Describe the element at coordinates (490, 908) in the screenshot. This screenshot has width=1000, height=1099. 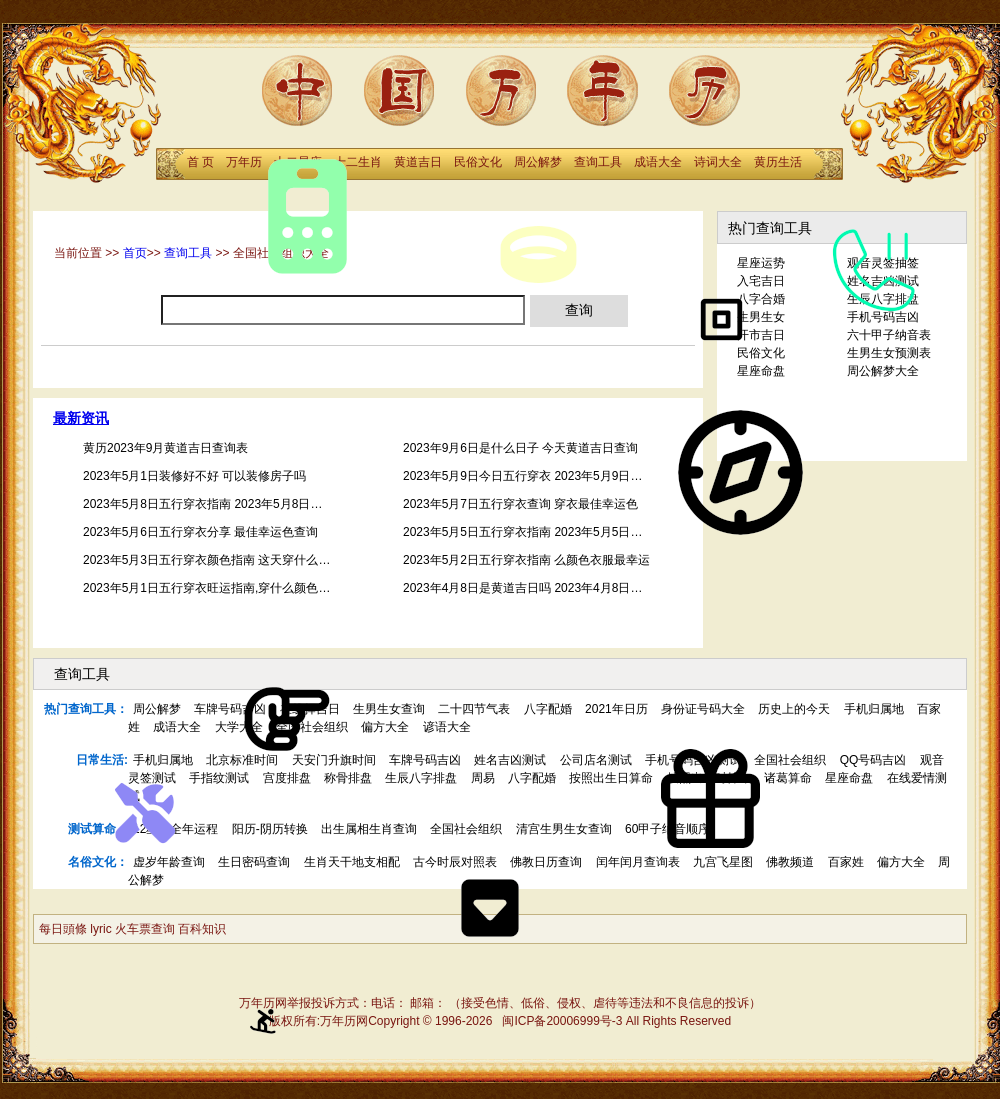
I see `expand dropdown menu` at that location.